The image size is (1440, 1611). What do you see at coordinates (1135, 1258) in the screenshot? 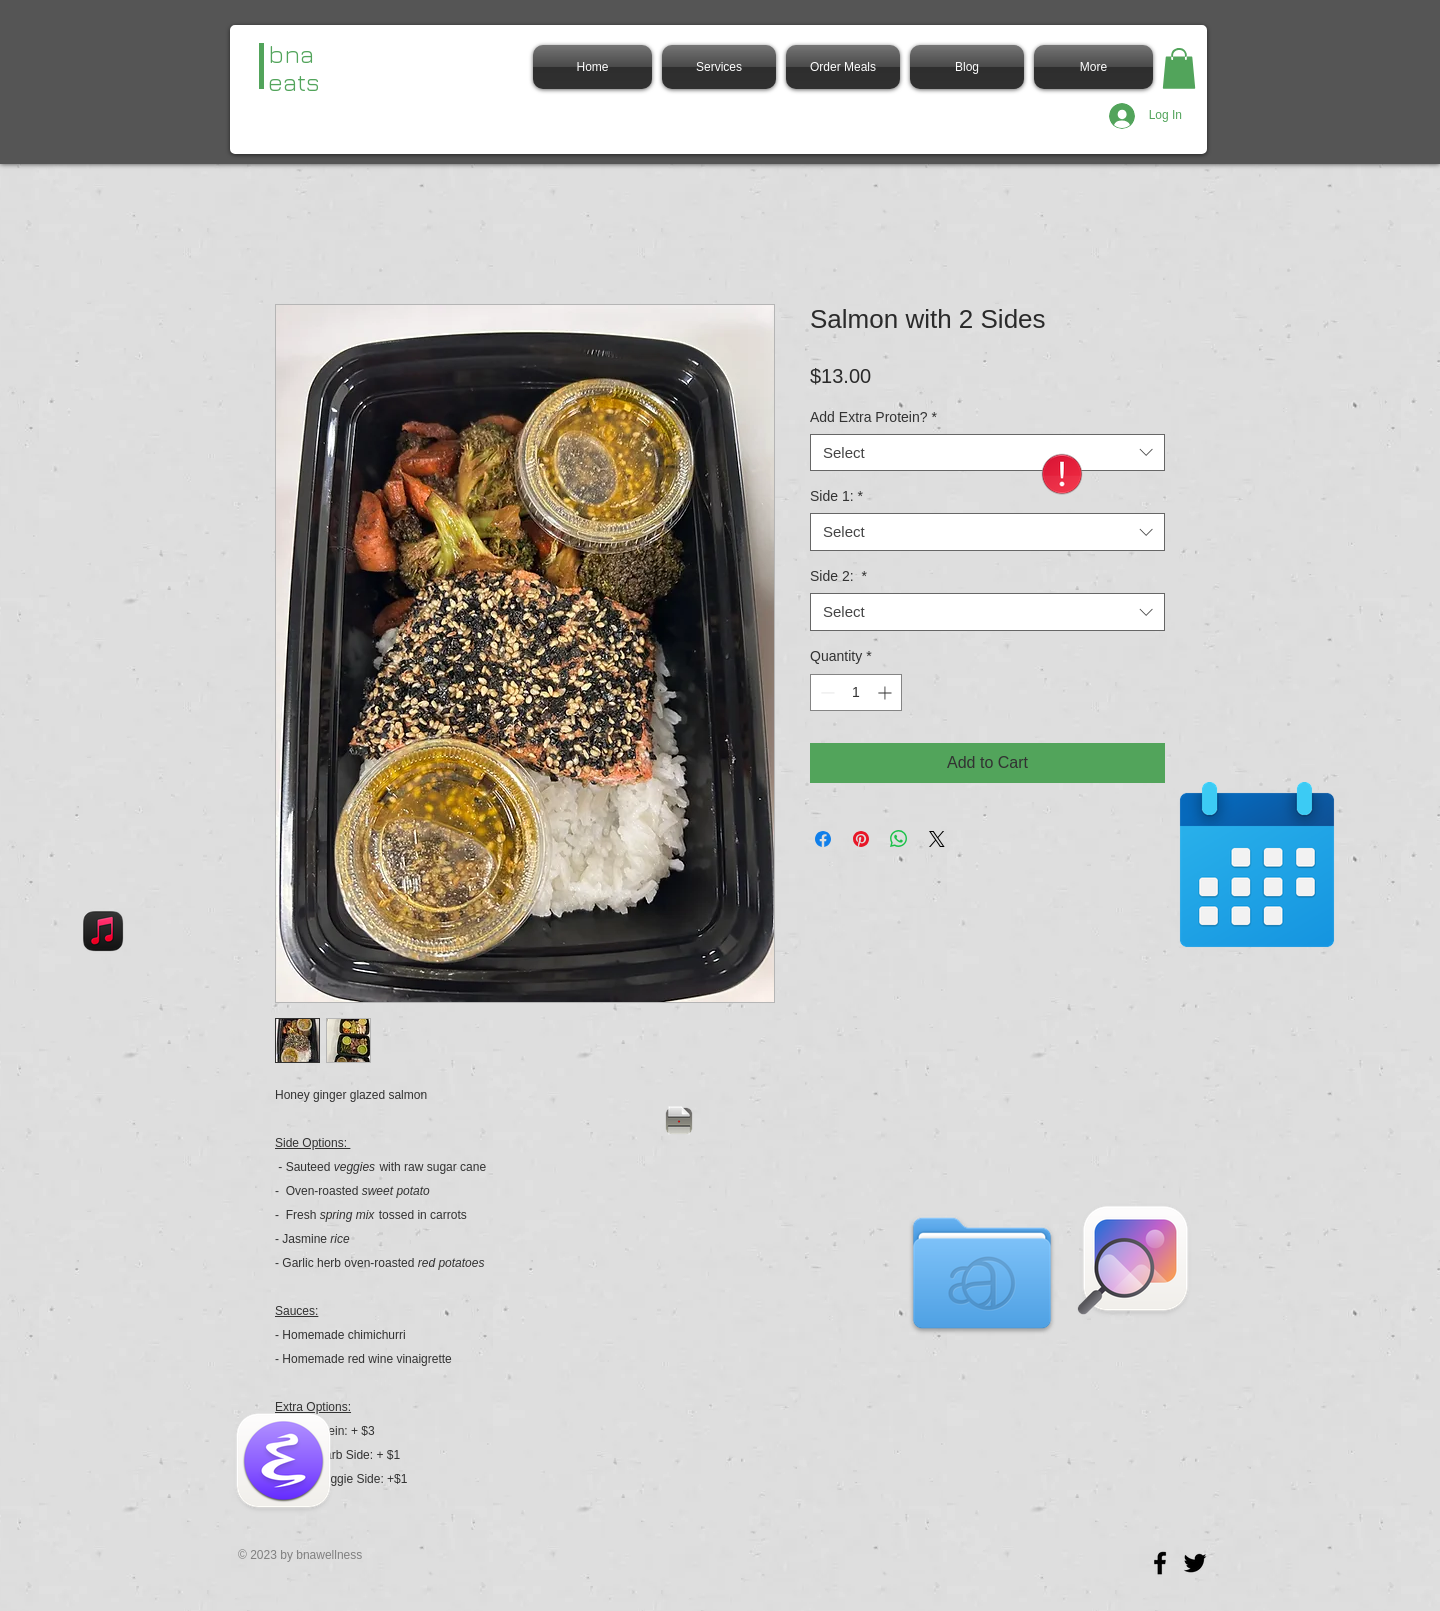
I see `open gnome loupe image viewer` at bounding box center [1135, 1258].